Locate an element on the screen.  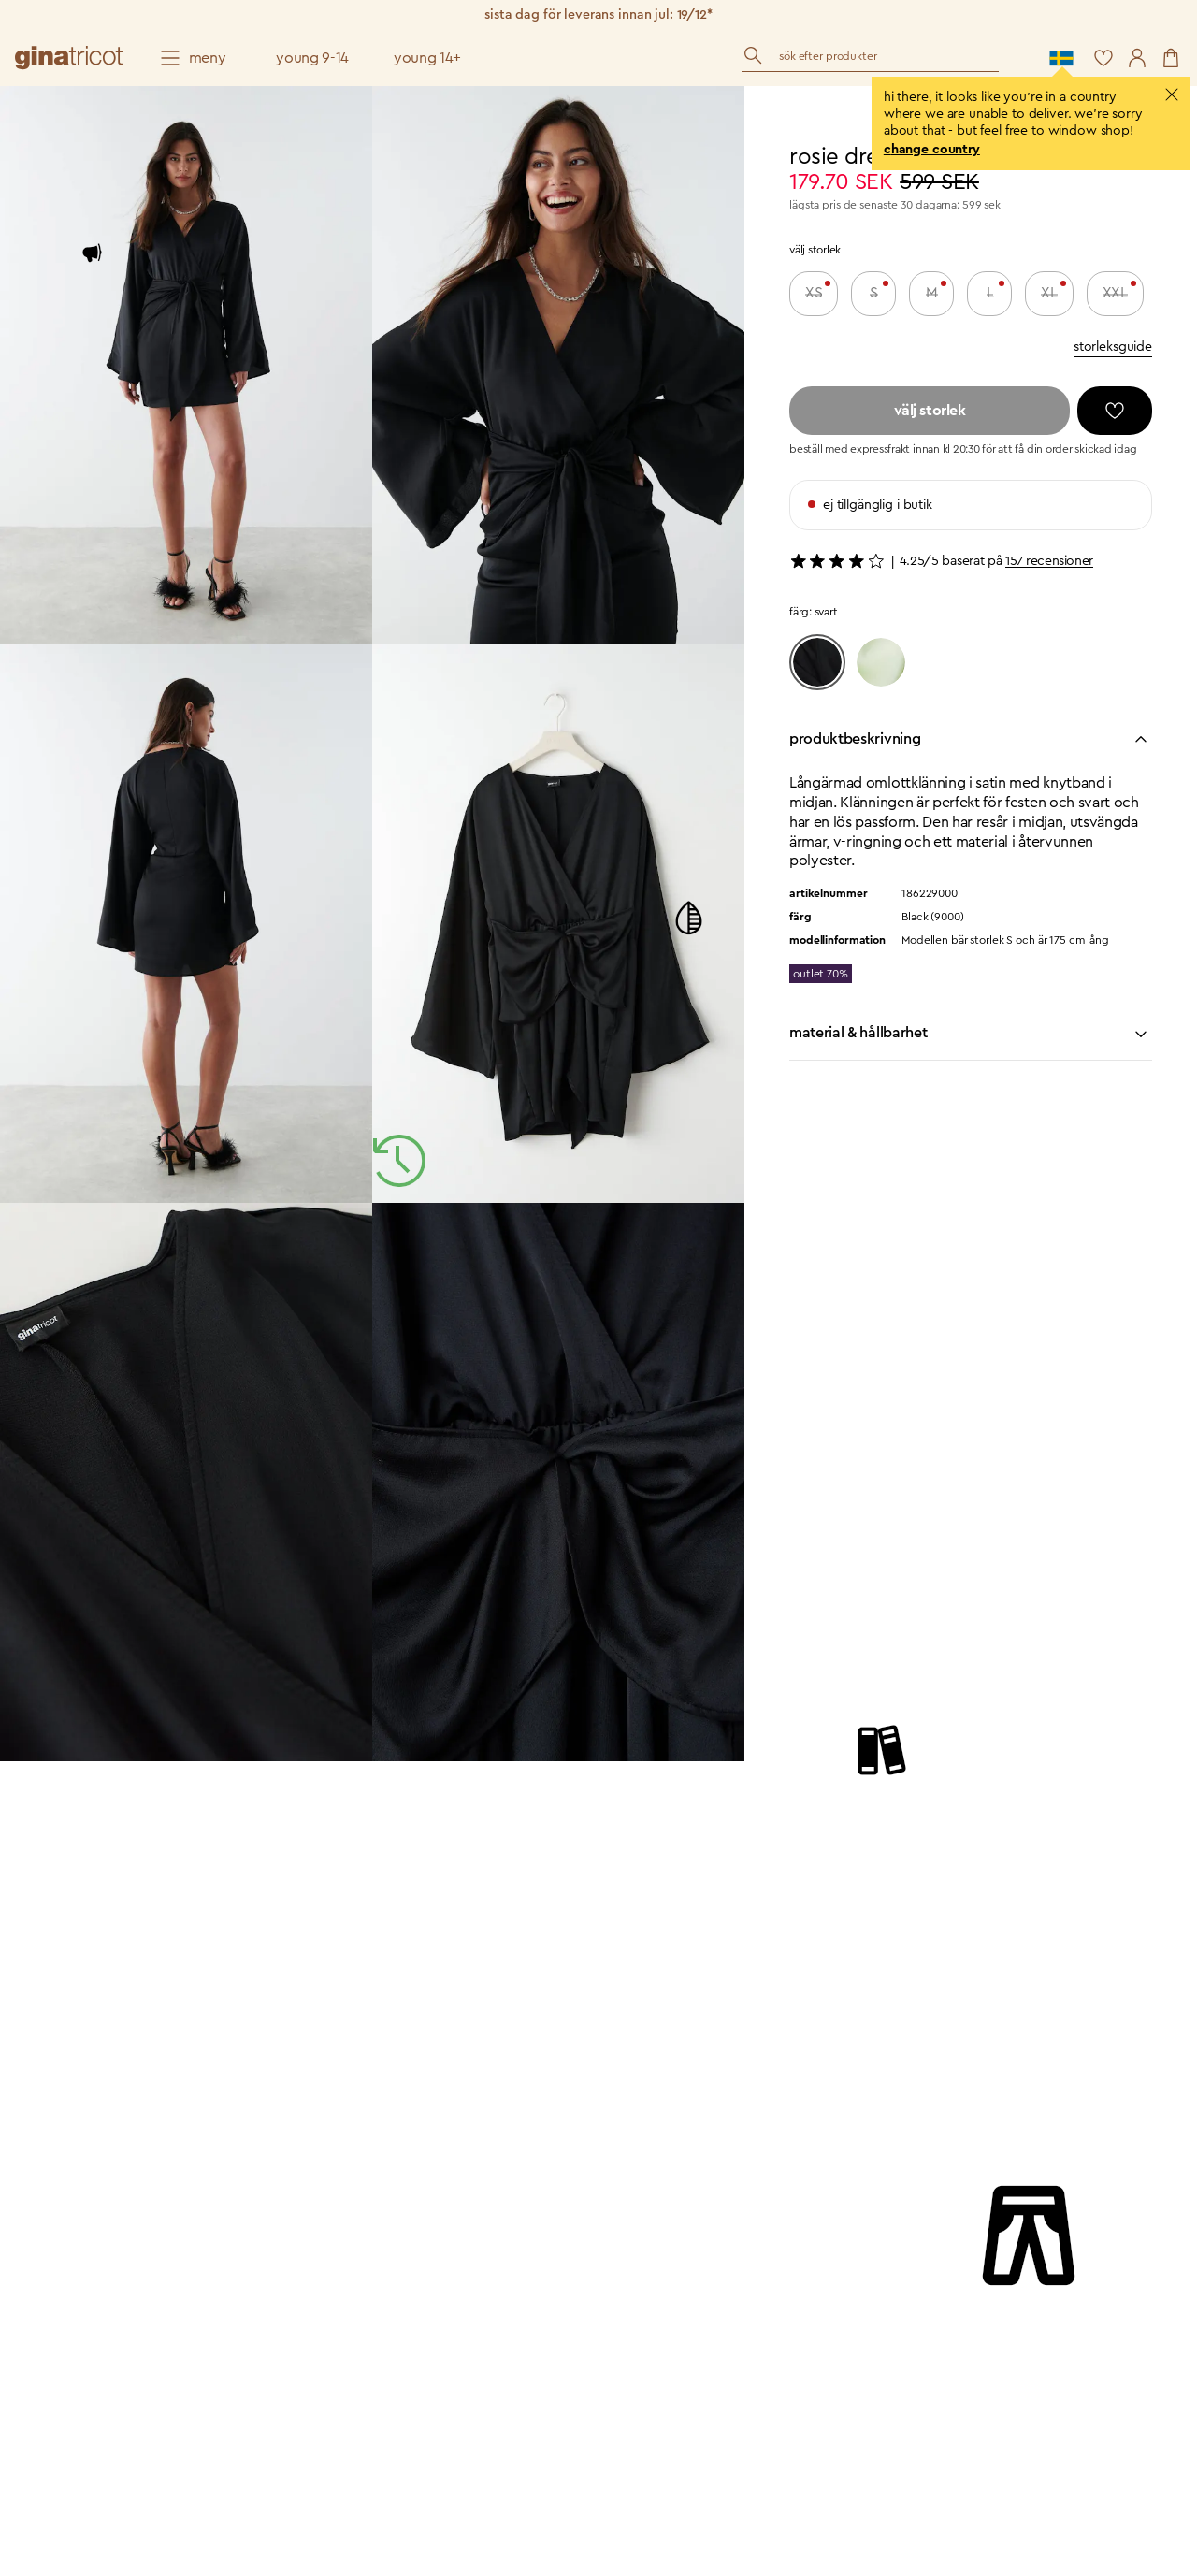
access your library or book collection is located at coordinates (880, 1751).